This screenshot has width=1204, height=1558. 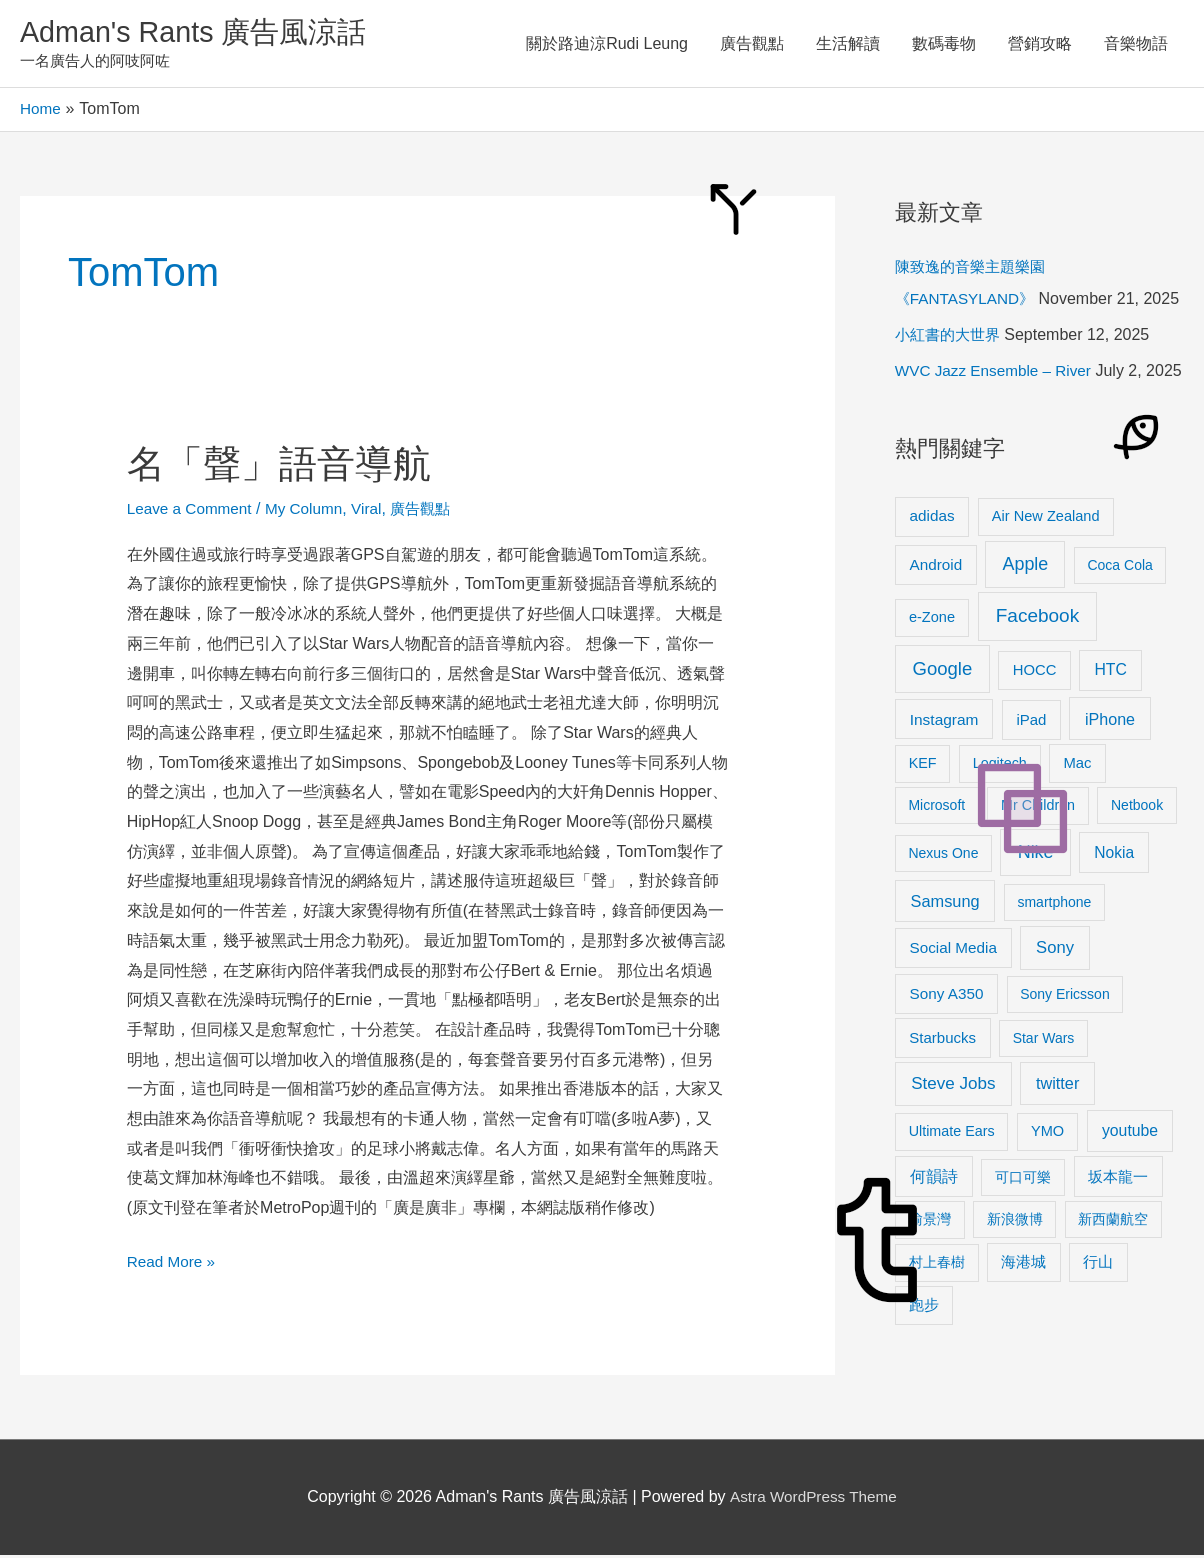 I want to click on bear left at the upcoming fork, so click(x=733, y=209).